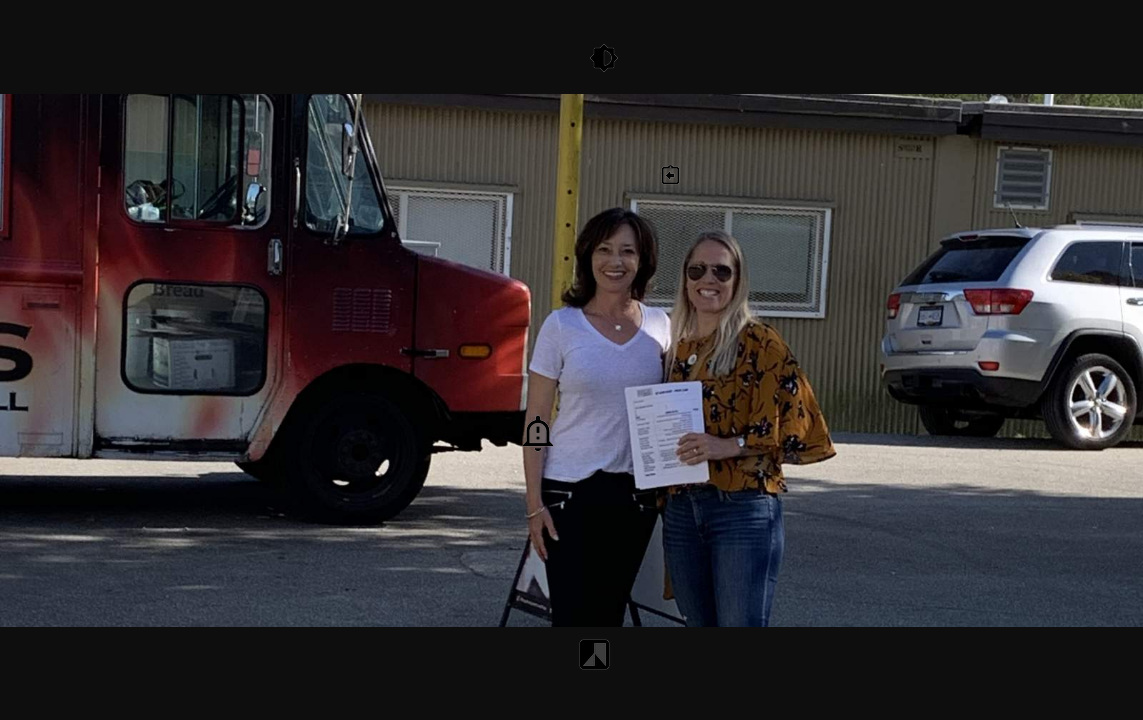  Describe the element at coordinates (538, 433) in the screenshot. I see `important notification requiring attention` at that location.